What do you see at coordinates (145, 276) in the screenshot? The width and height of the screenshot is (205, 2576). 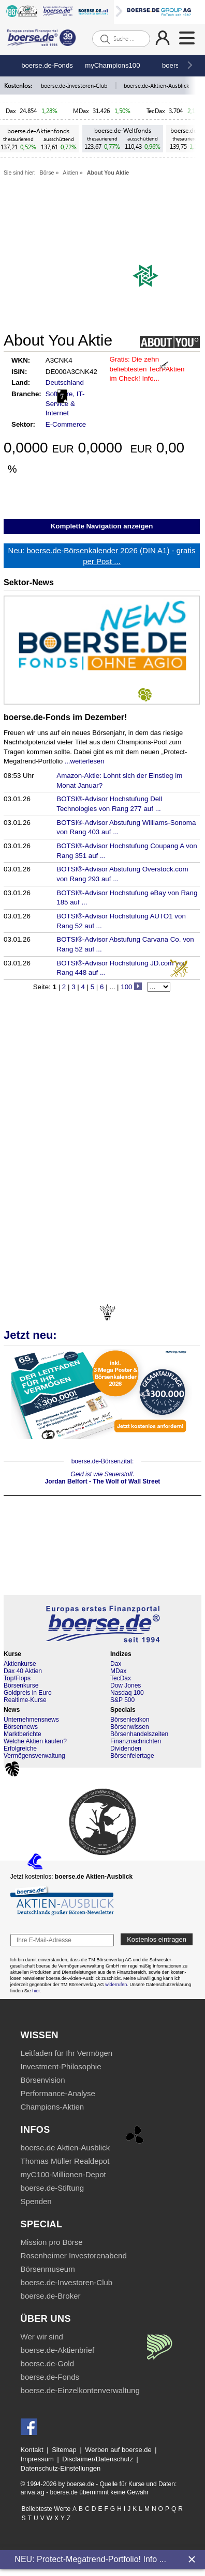 I see `decorative geometric star emblem or badge` at bounding box center [145, 276].